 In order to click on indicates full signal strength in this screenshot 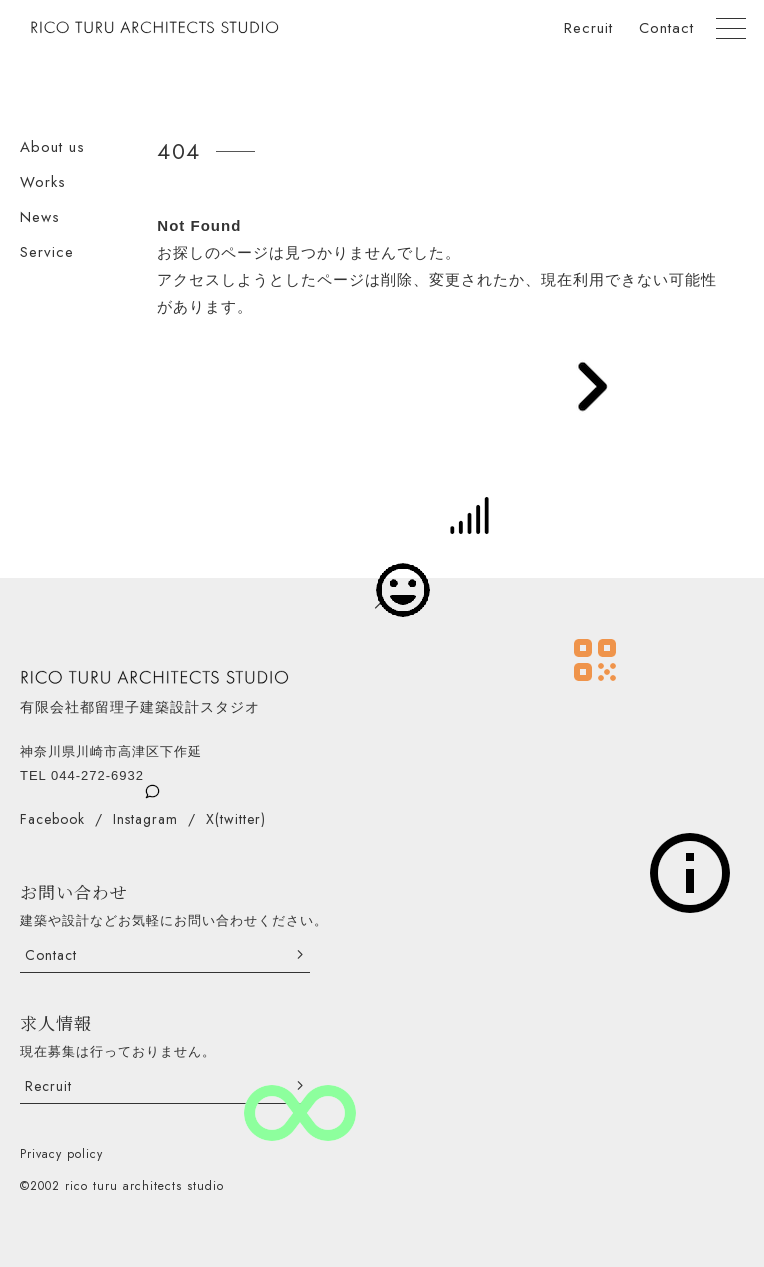, I will do `click(469, 515)`.